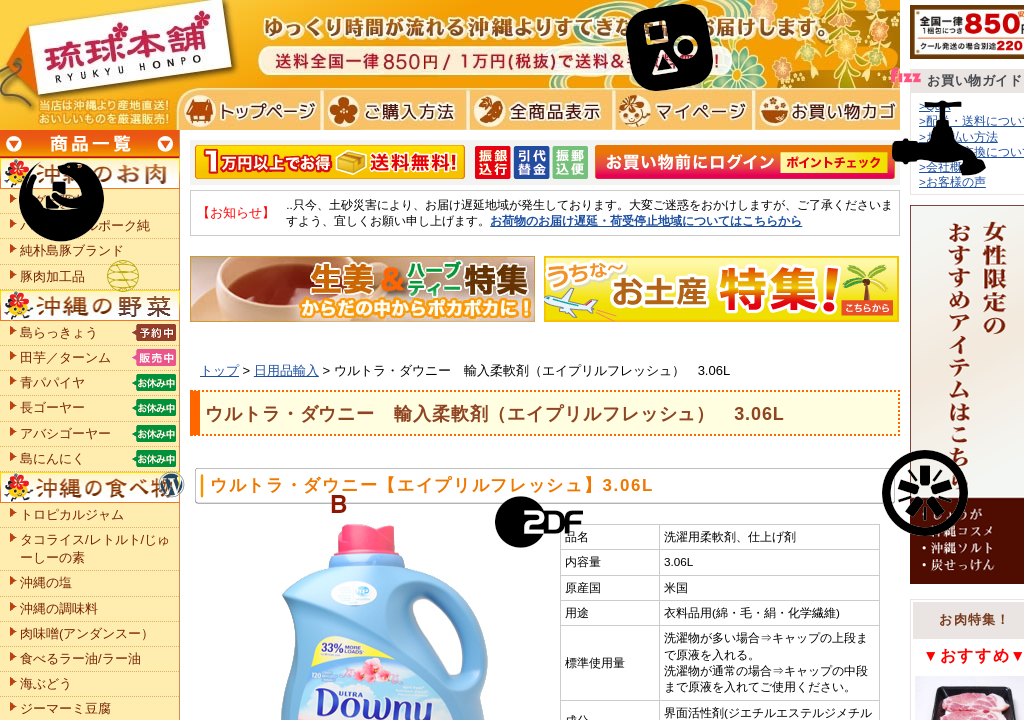 The image size is (1024, 720). I want to click on jasmine testing framework logo, so click(925, 493).